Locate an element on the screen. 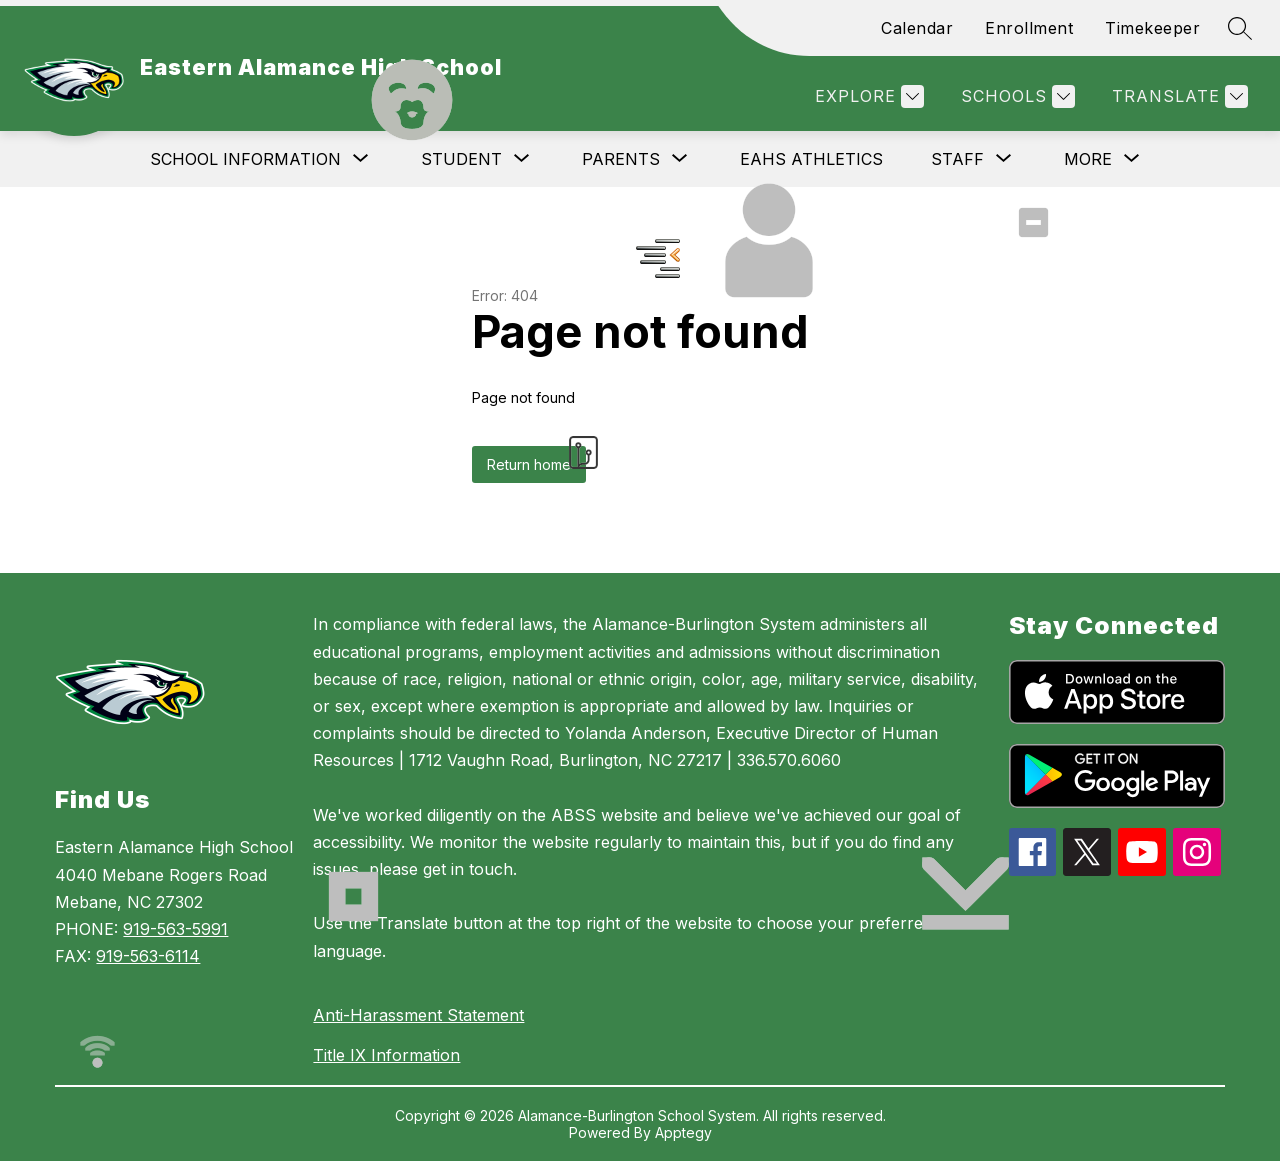 Image resolution: width=1280 pixels, height=1161 pixels. indicates weak wireless network signal strength is located at coordinates (97, 1050).